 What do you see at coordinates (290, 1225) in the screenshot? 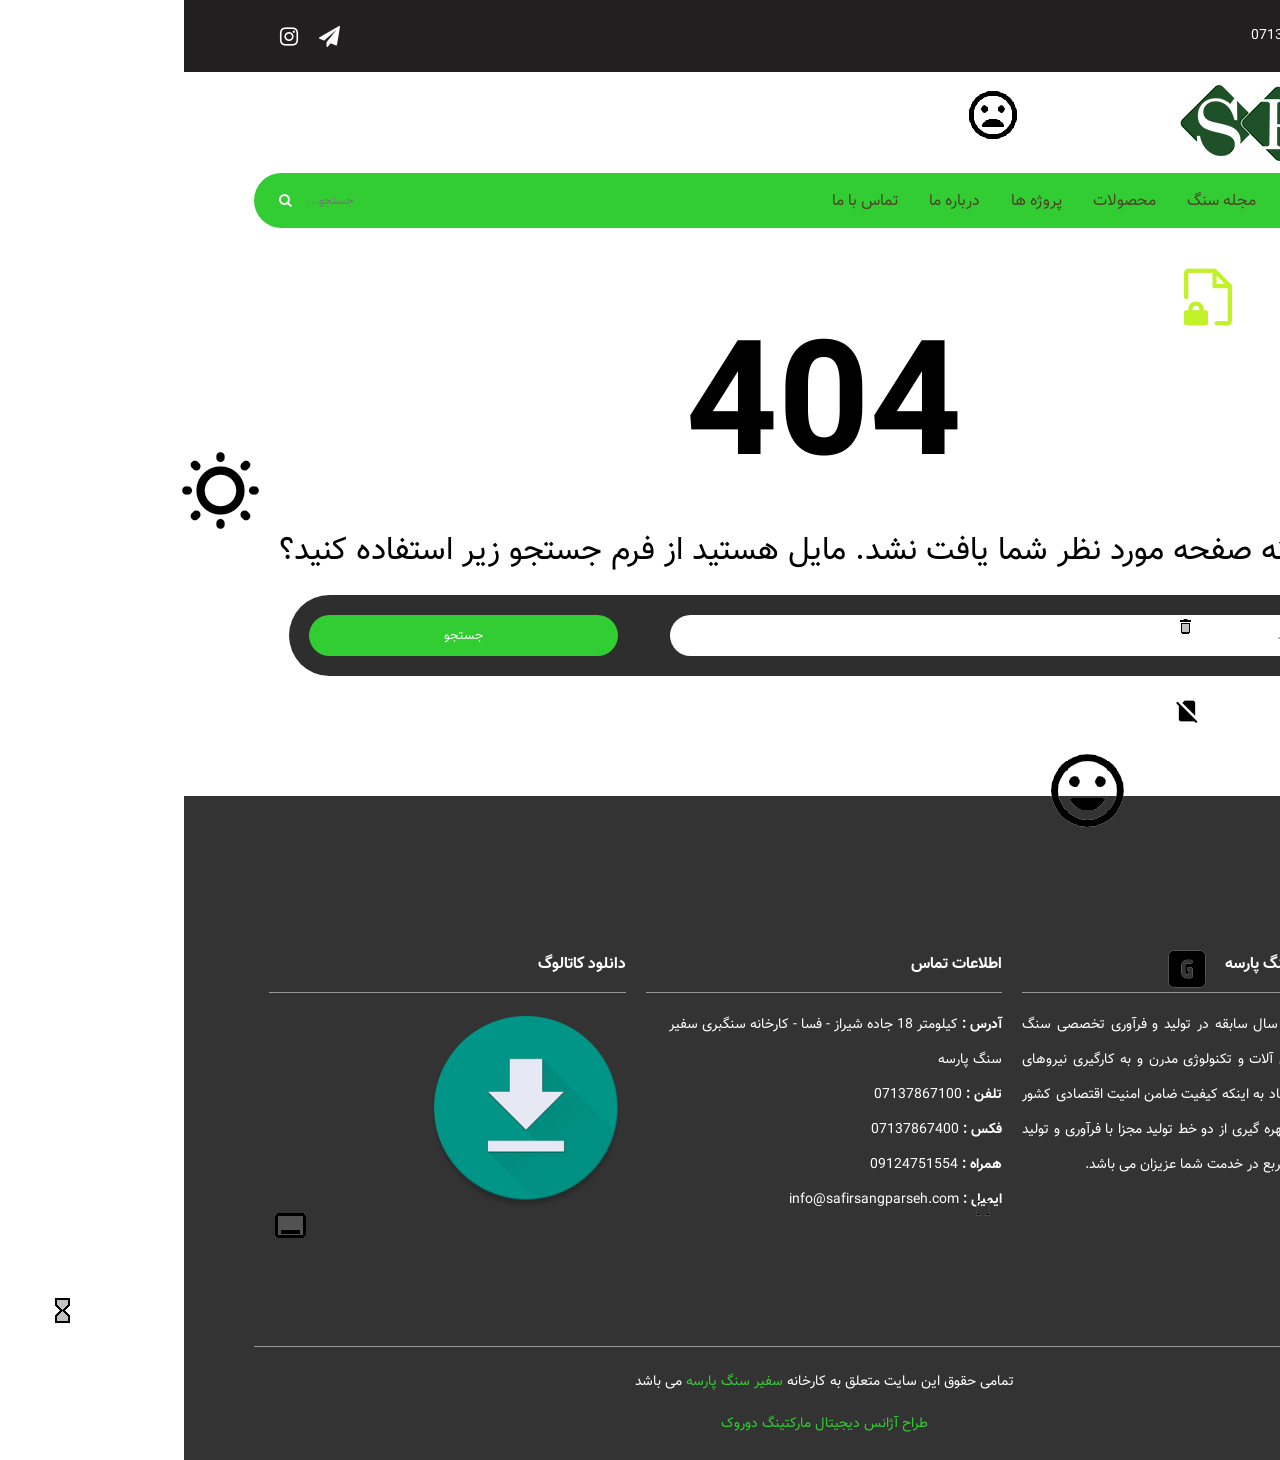
I see `access video player controls or captions` at bounding box center [290, 1225].